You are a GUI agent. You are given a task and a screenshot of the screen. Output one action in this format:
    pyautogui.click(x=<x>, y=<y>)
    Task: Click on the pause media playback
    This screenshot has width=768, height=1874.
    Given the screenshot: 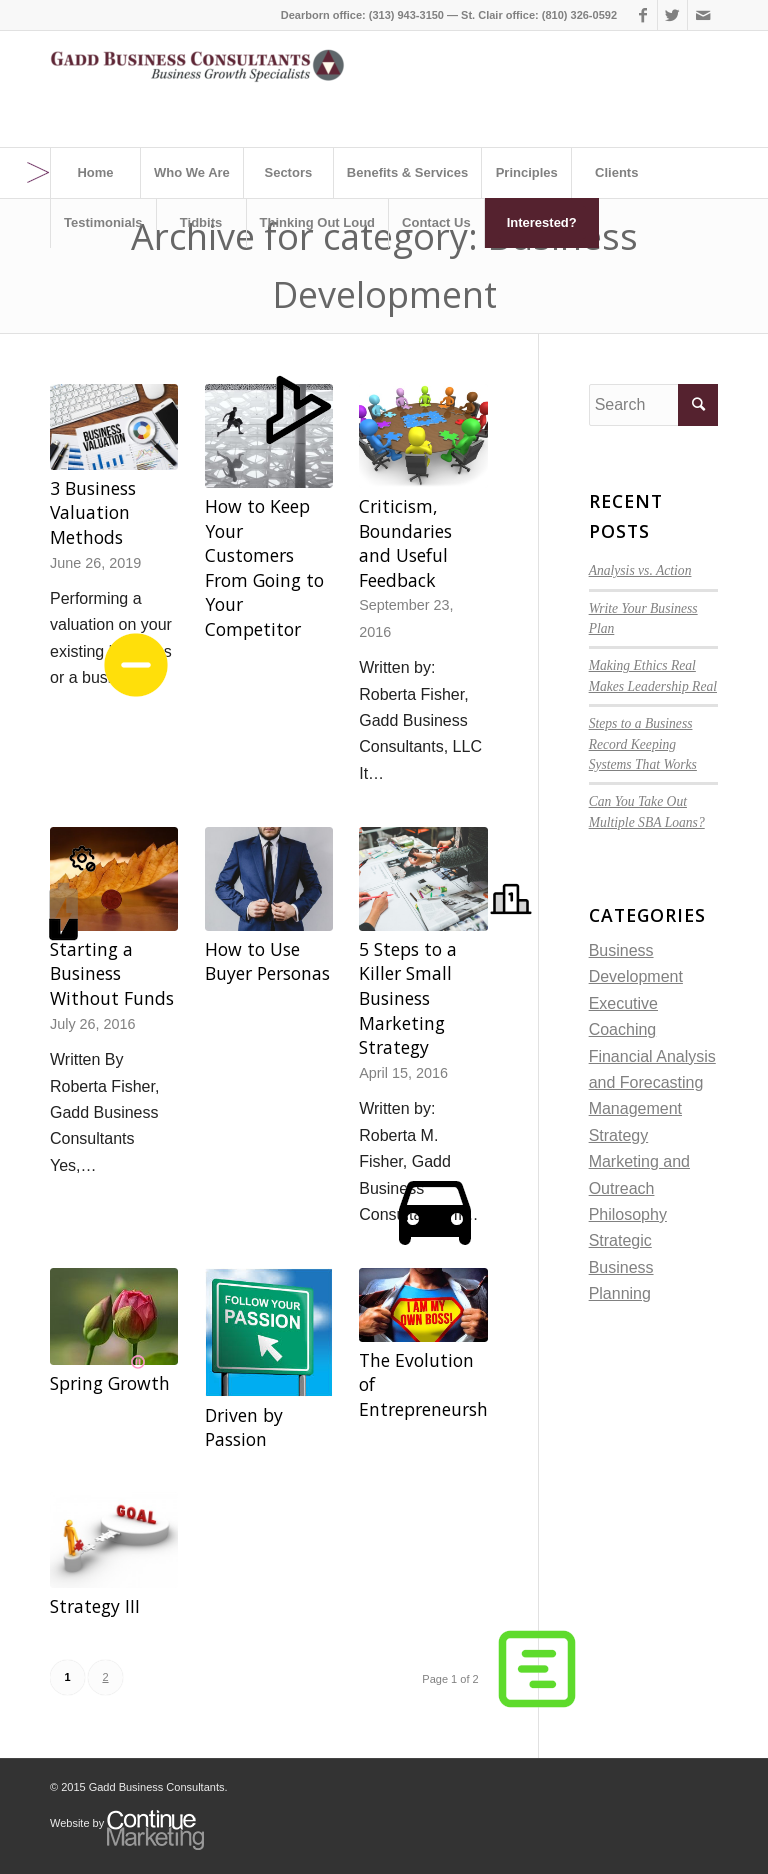 What is the action you would take?
    pyautogui.click(x=138, y=1362)
    